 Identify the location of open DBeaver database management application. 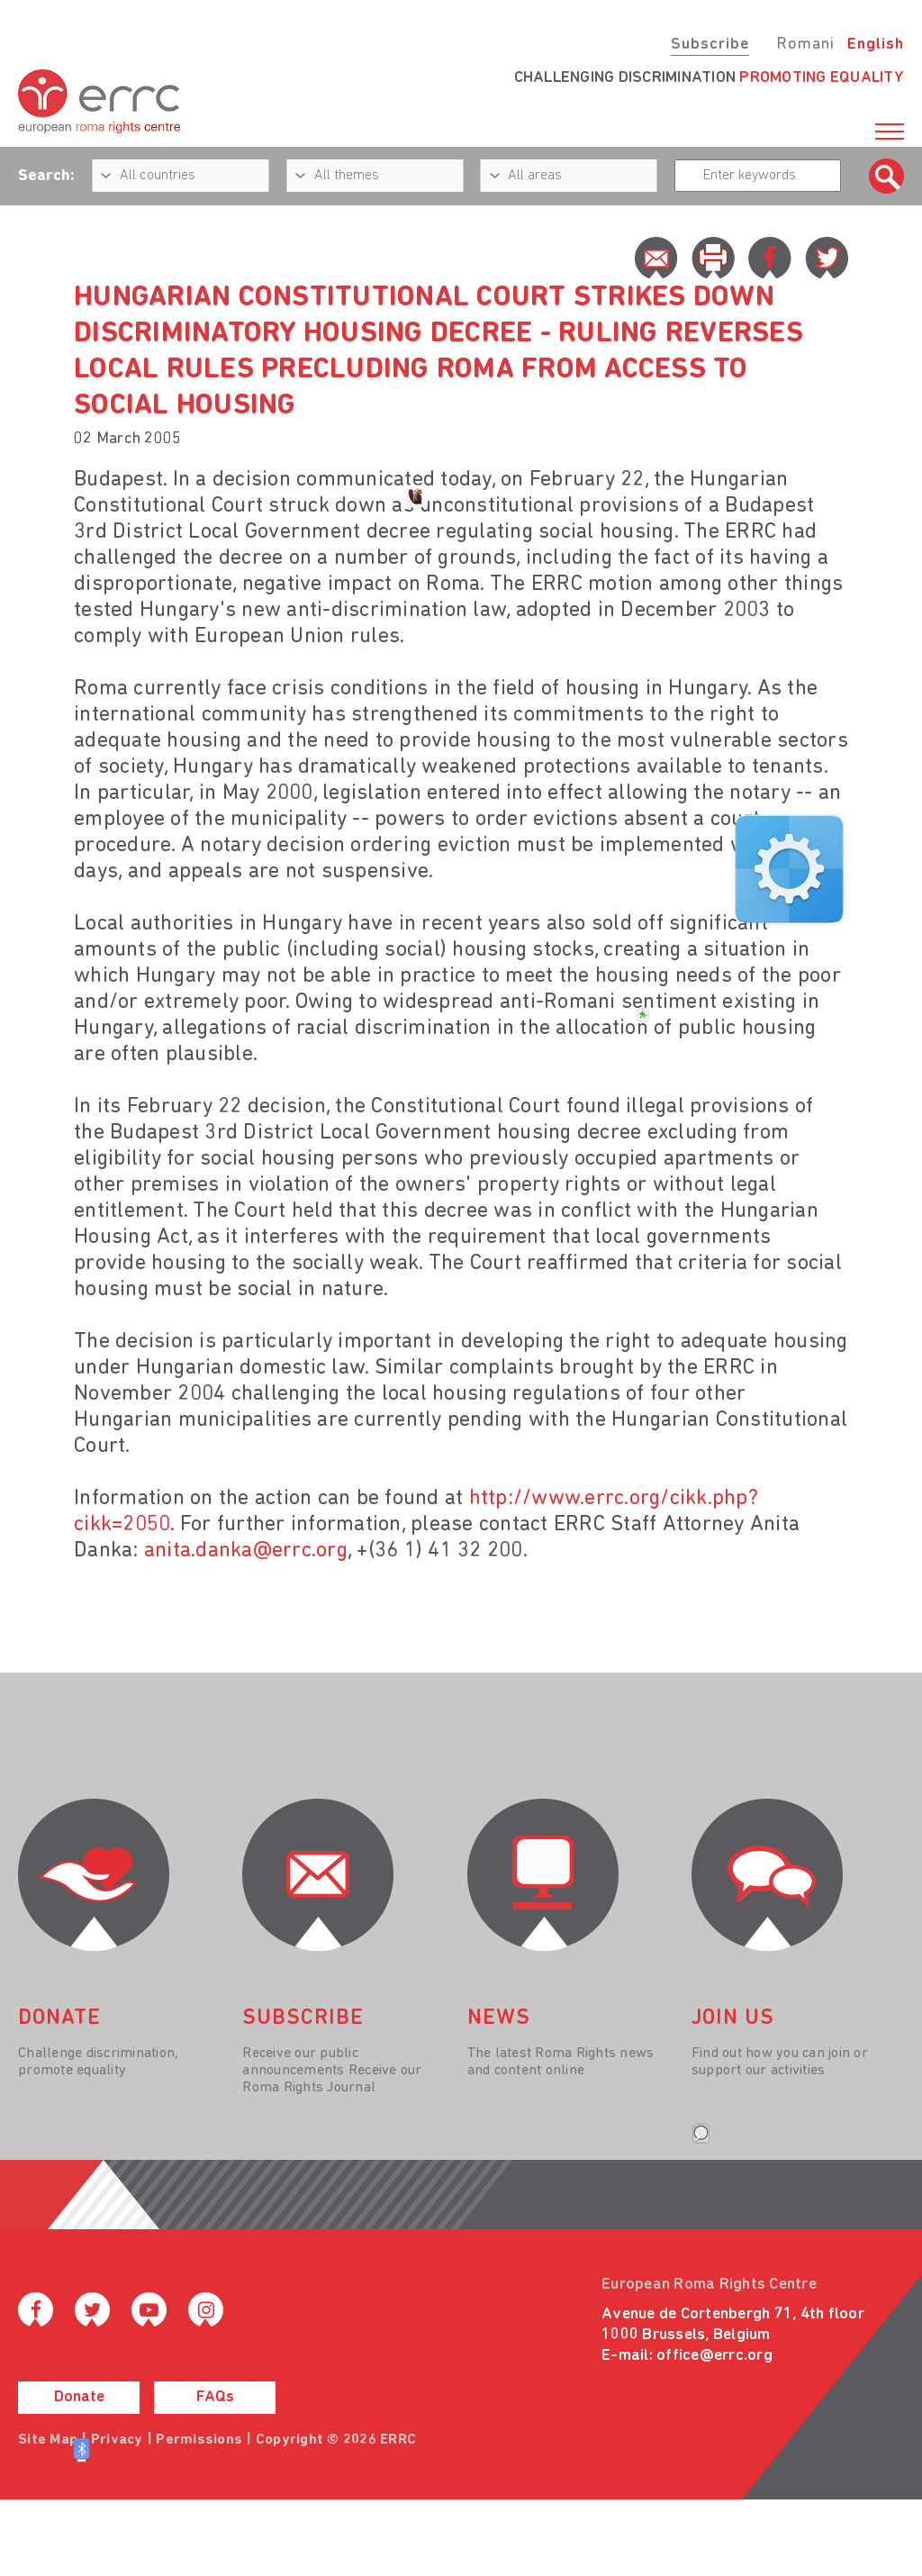
(415, 496).